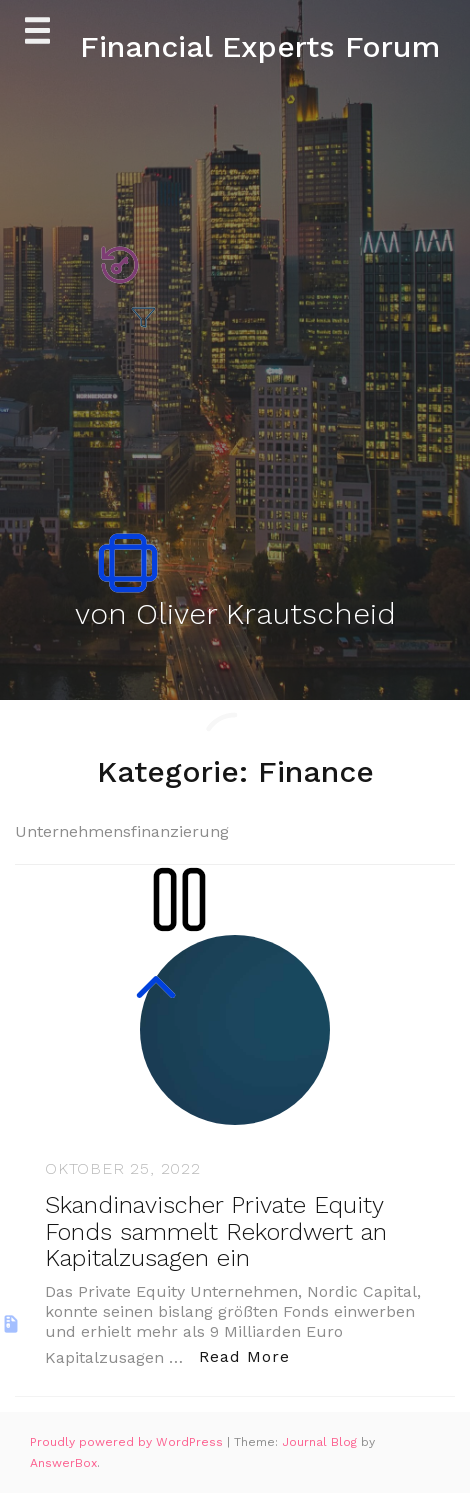 The width and height of the screenshot is (470, 1493). Describe the element at coordinates (11, 1324) in the screenshot. I see `view or open a compressed archive file` at that location.